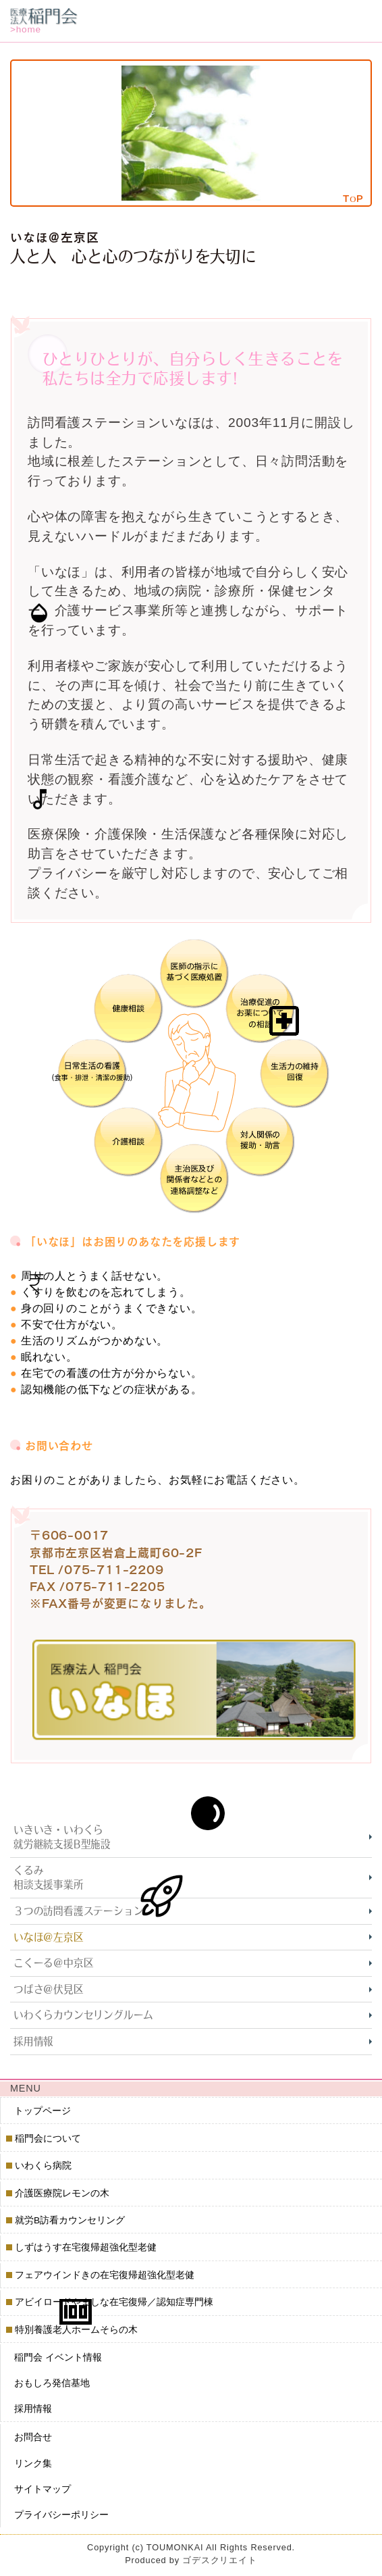 This screenshot has height=2576, width=382. I want to click on view price in Indian rupees, so click(36, 1284).